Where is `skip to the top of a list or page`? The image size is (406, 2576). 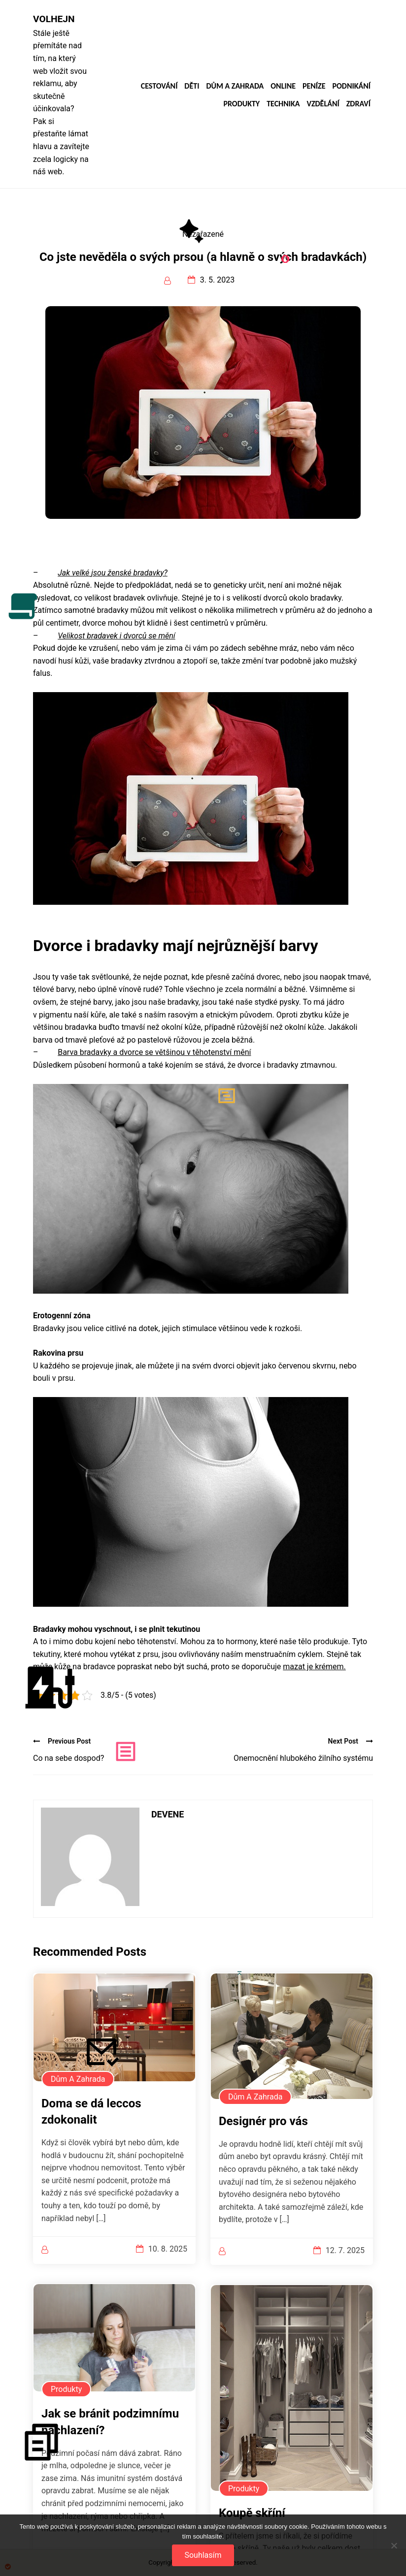
skip to the top of a list or page is located at coordinates (239, 1973).